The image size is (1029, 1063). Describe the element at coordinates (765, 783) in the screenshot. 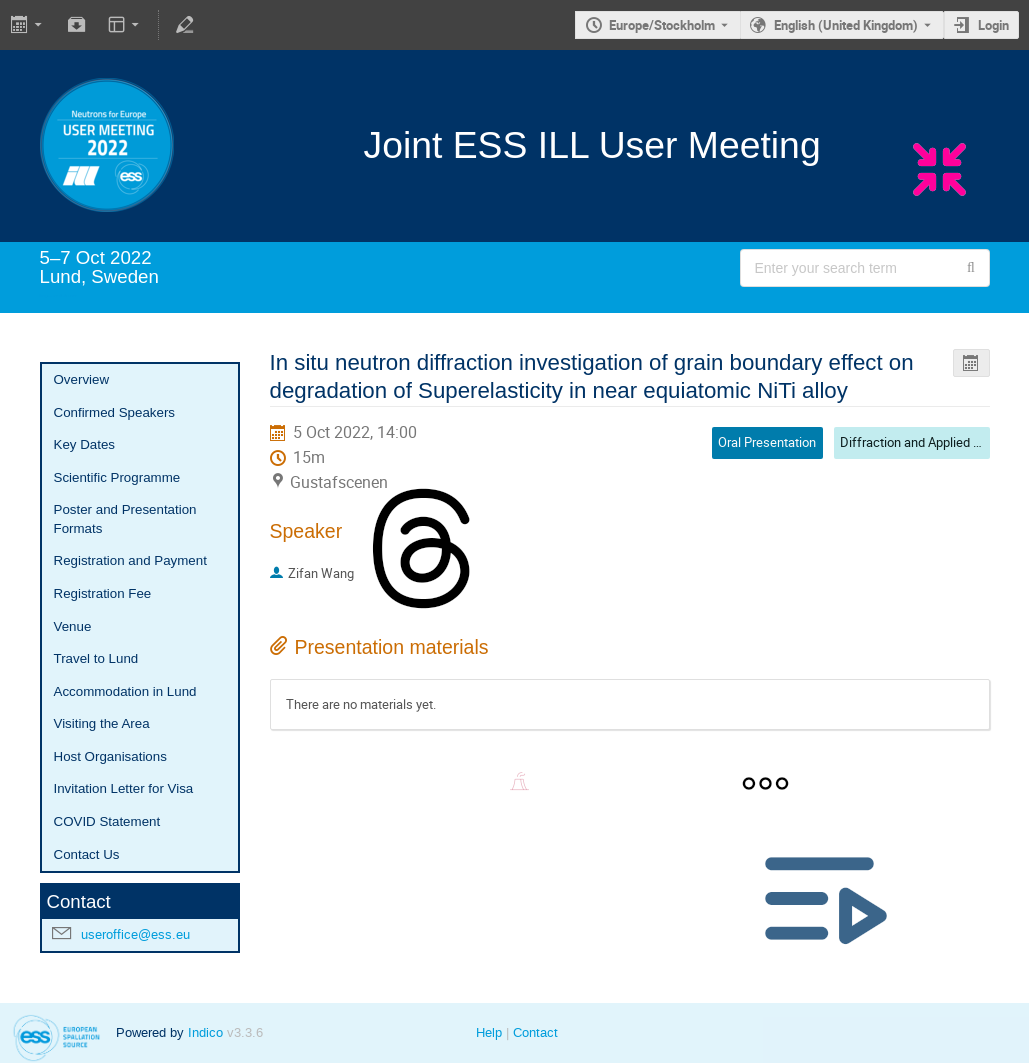

I see `open more options menu` at that location.